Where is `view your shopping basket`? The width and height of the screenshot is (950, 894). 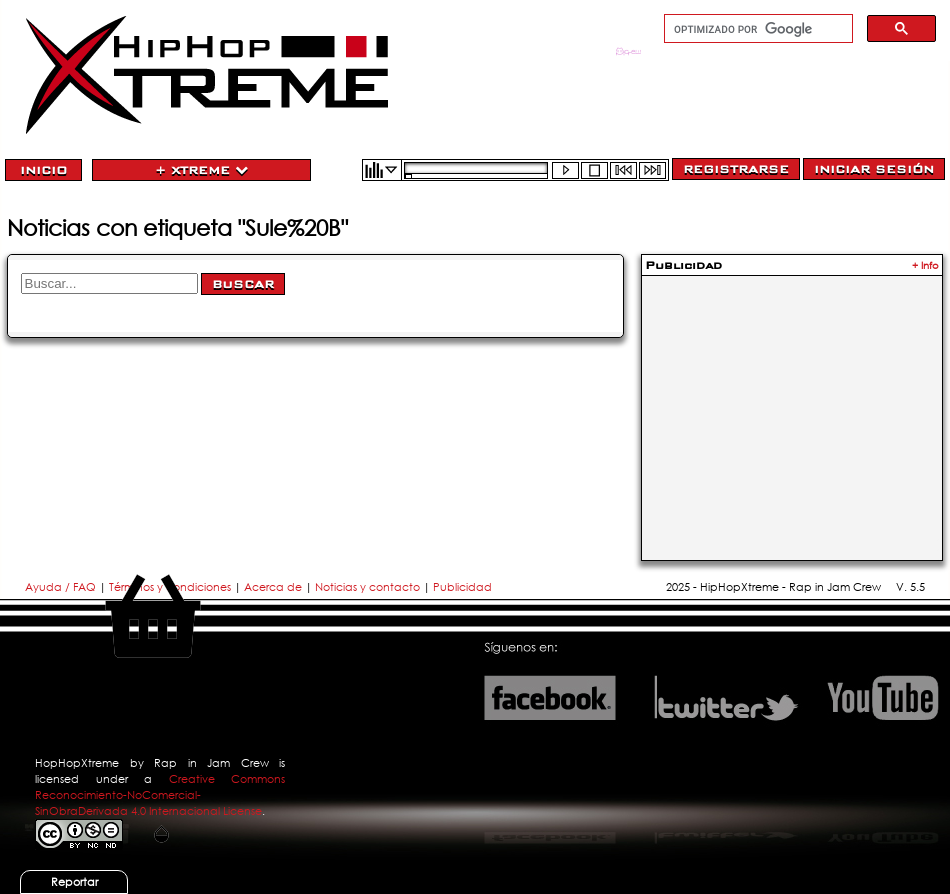
view your shopping basket is located at coordinates (153, 615).